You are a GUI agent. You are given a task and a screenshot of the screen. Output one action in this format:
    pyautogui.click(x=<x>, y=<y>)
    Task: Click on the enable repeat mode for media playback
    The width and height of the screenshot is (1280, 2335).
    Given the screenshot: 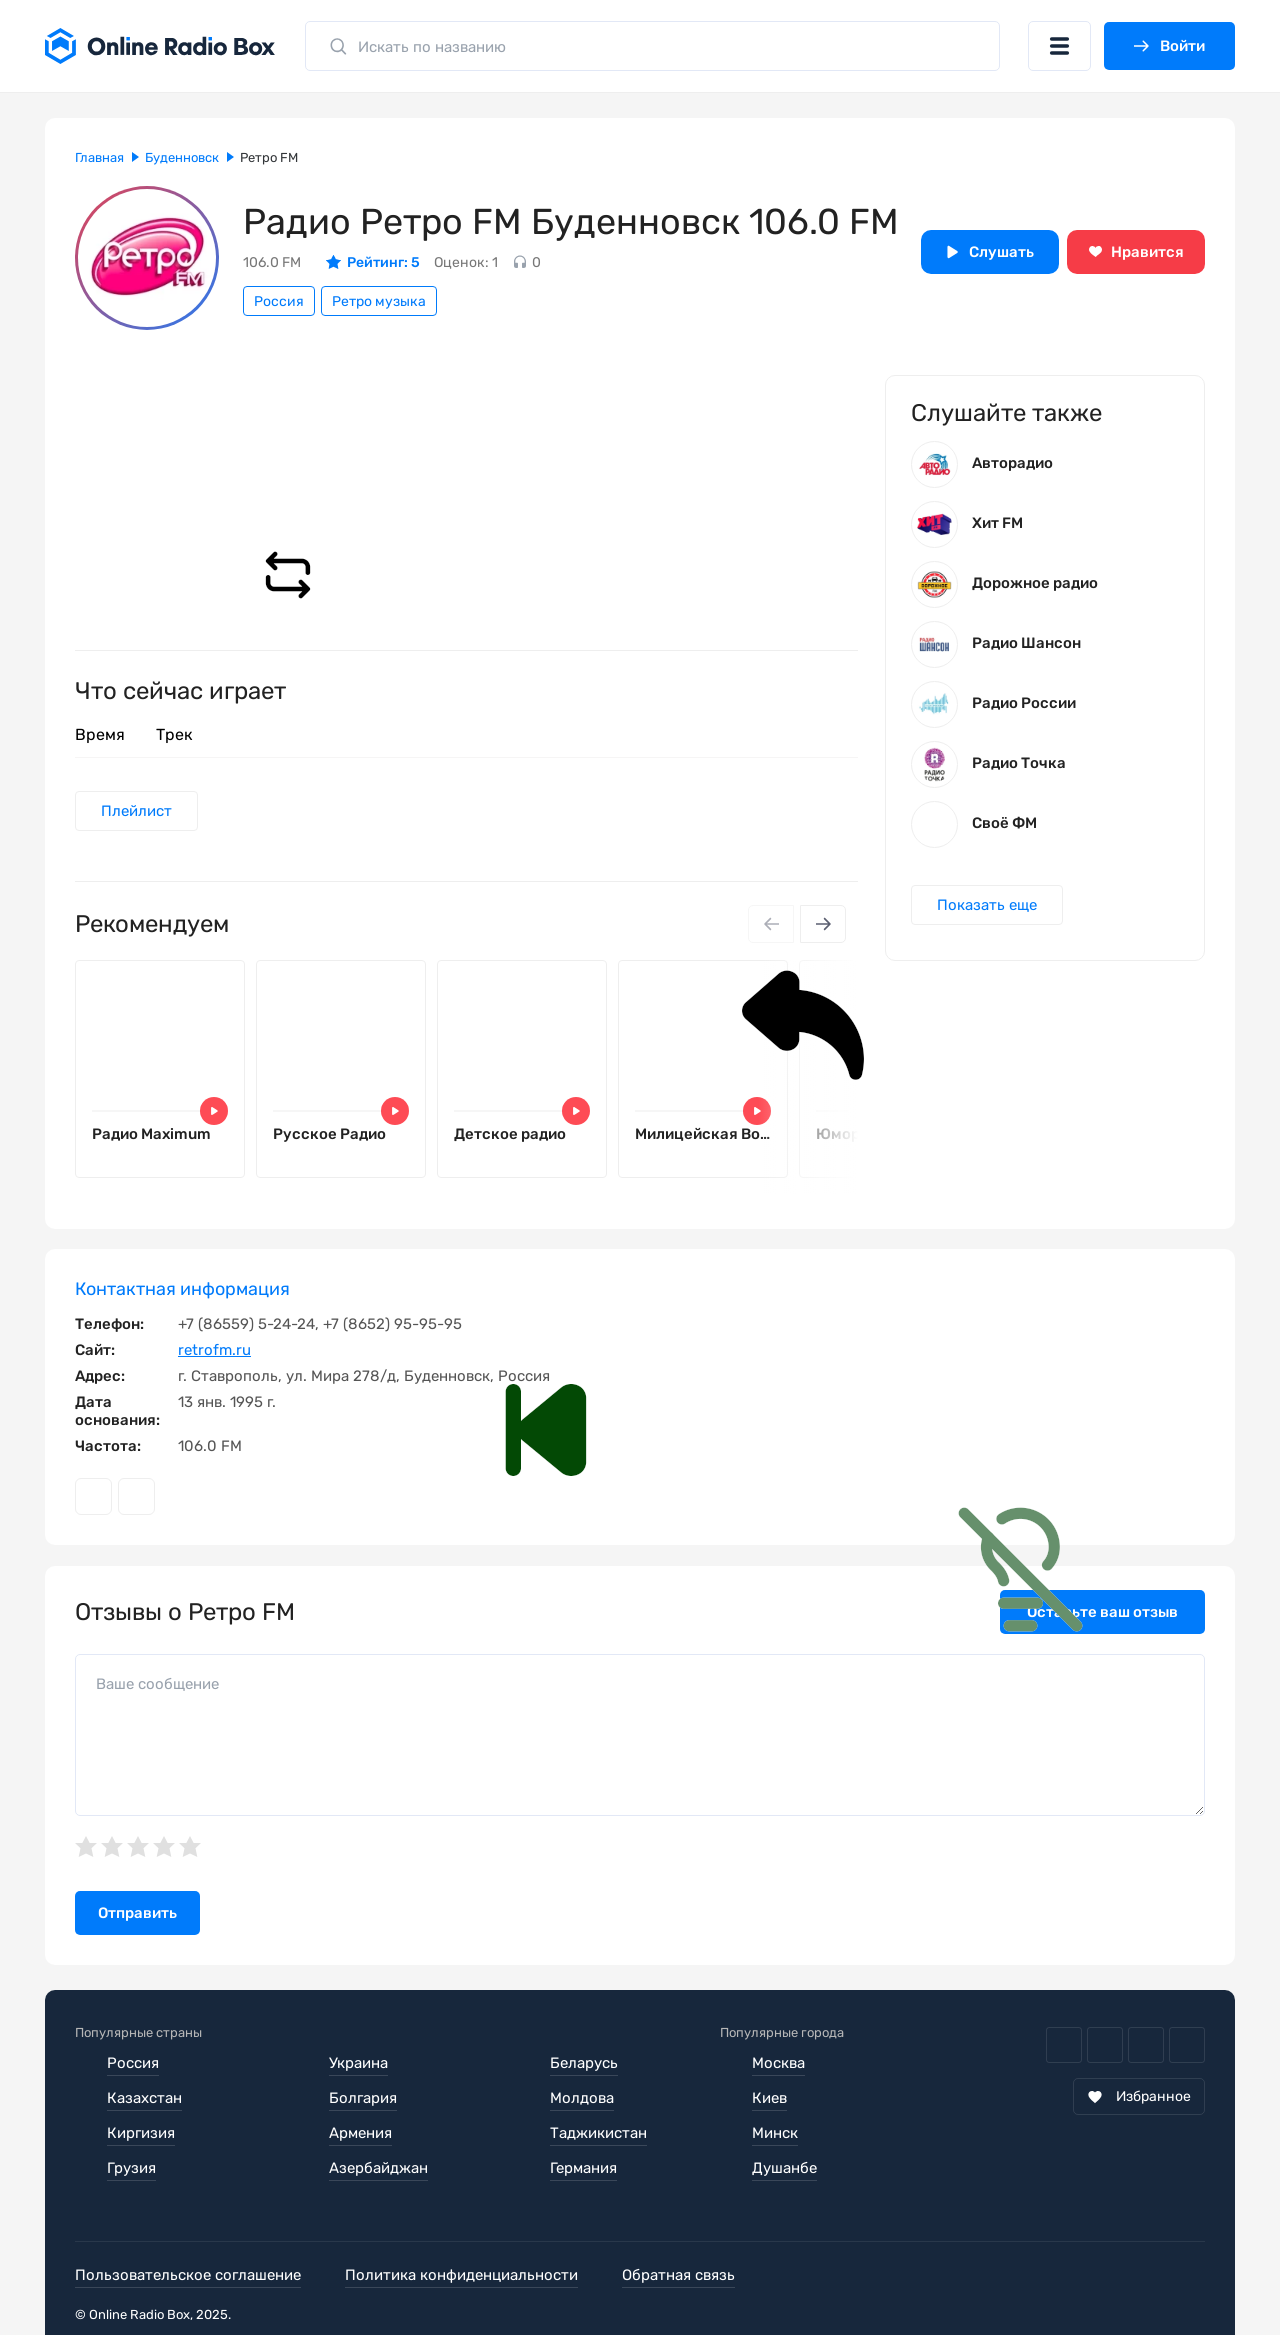 What is the action you would take?
    pyautogui.click(x=288, y=575)
    